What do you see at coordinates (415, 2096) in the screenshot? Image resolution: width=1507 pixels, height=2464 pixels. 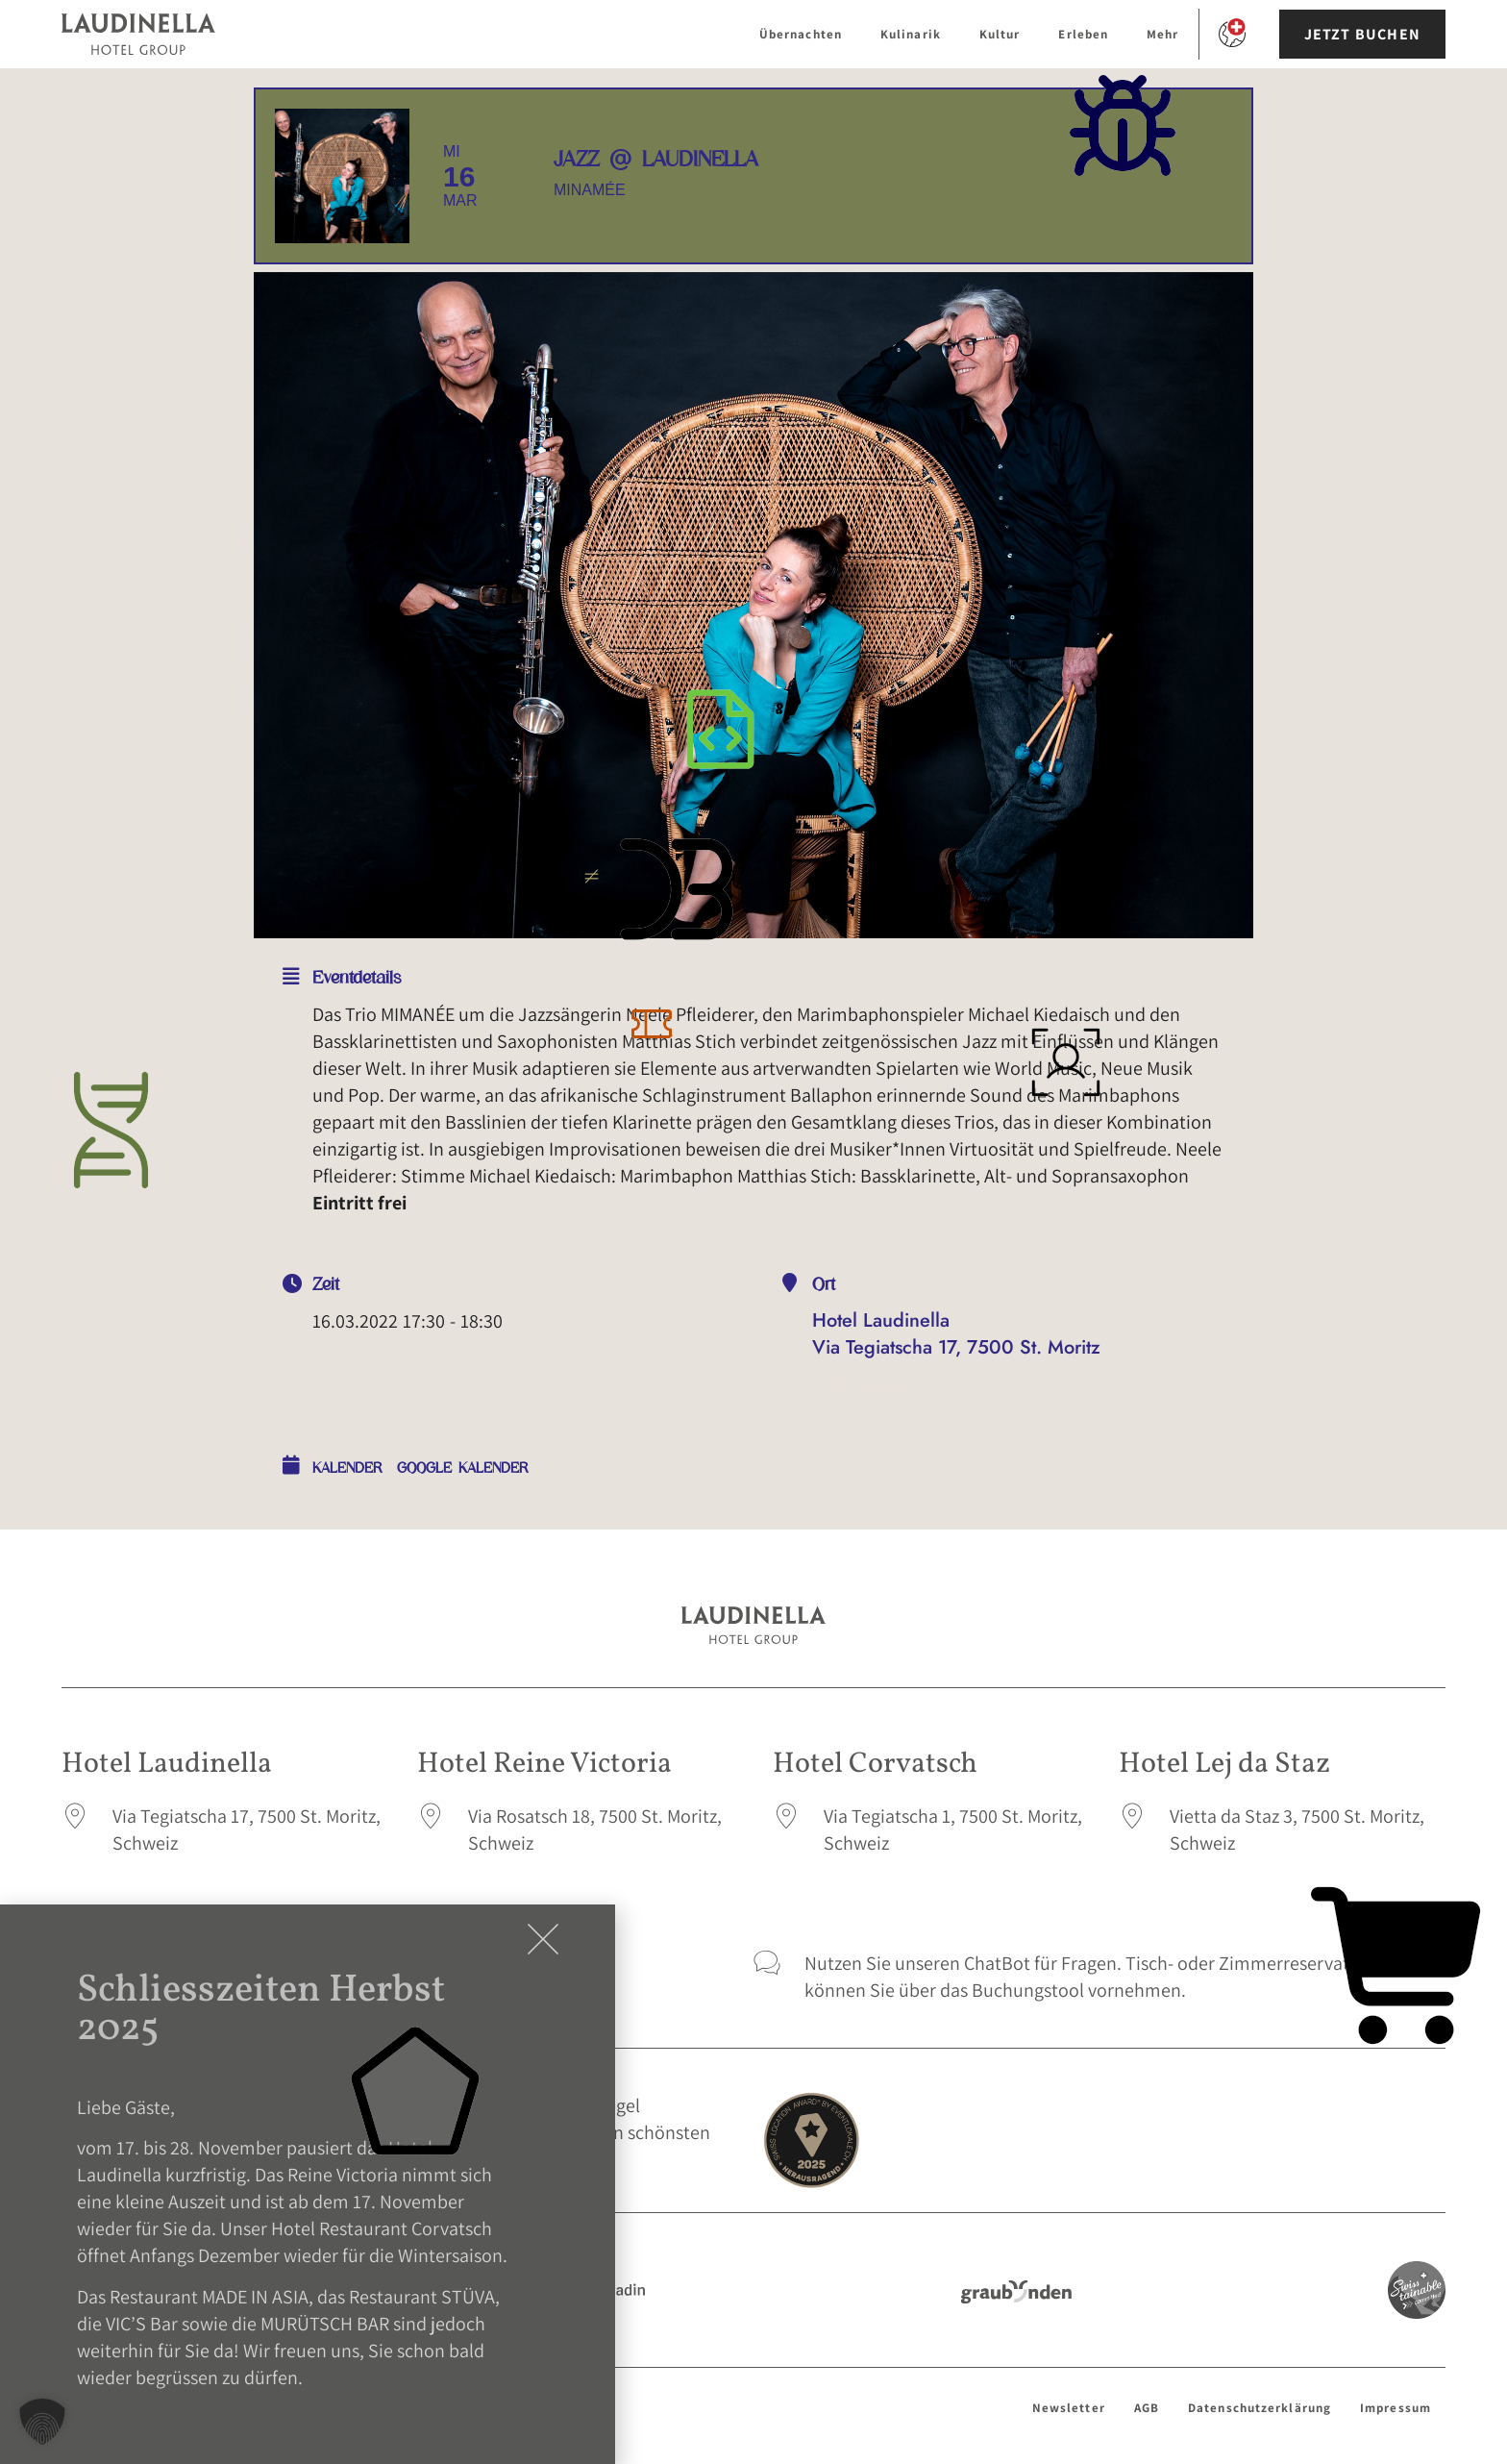 I see `a pentagon shape indicator` at bounding box center [415, 2096].